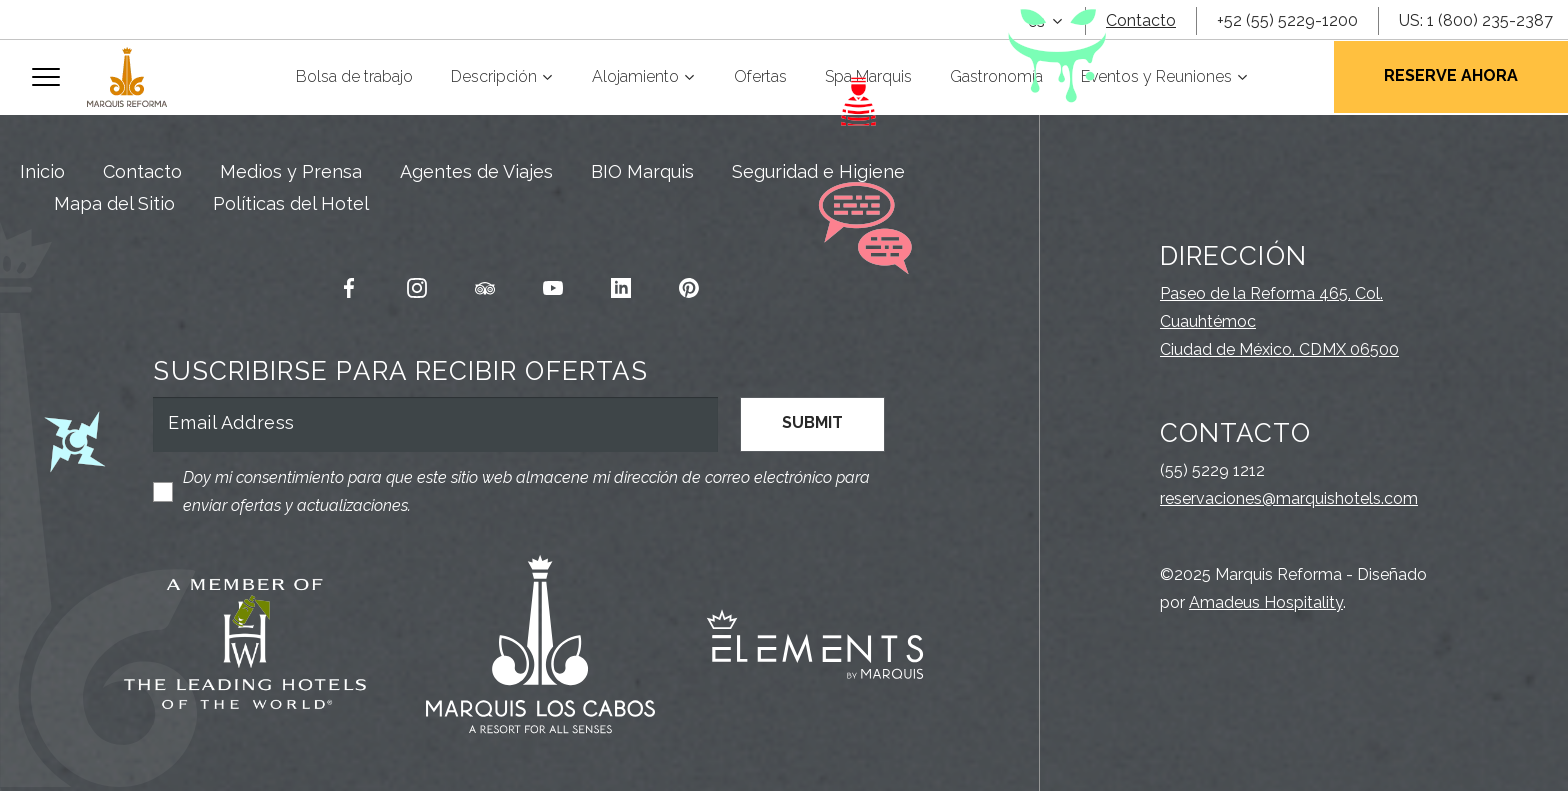 The height and width of the screenshot is (791, 1568). I want to click on open chat or messaging feature, so click(865, 228).